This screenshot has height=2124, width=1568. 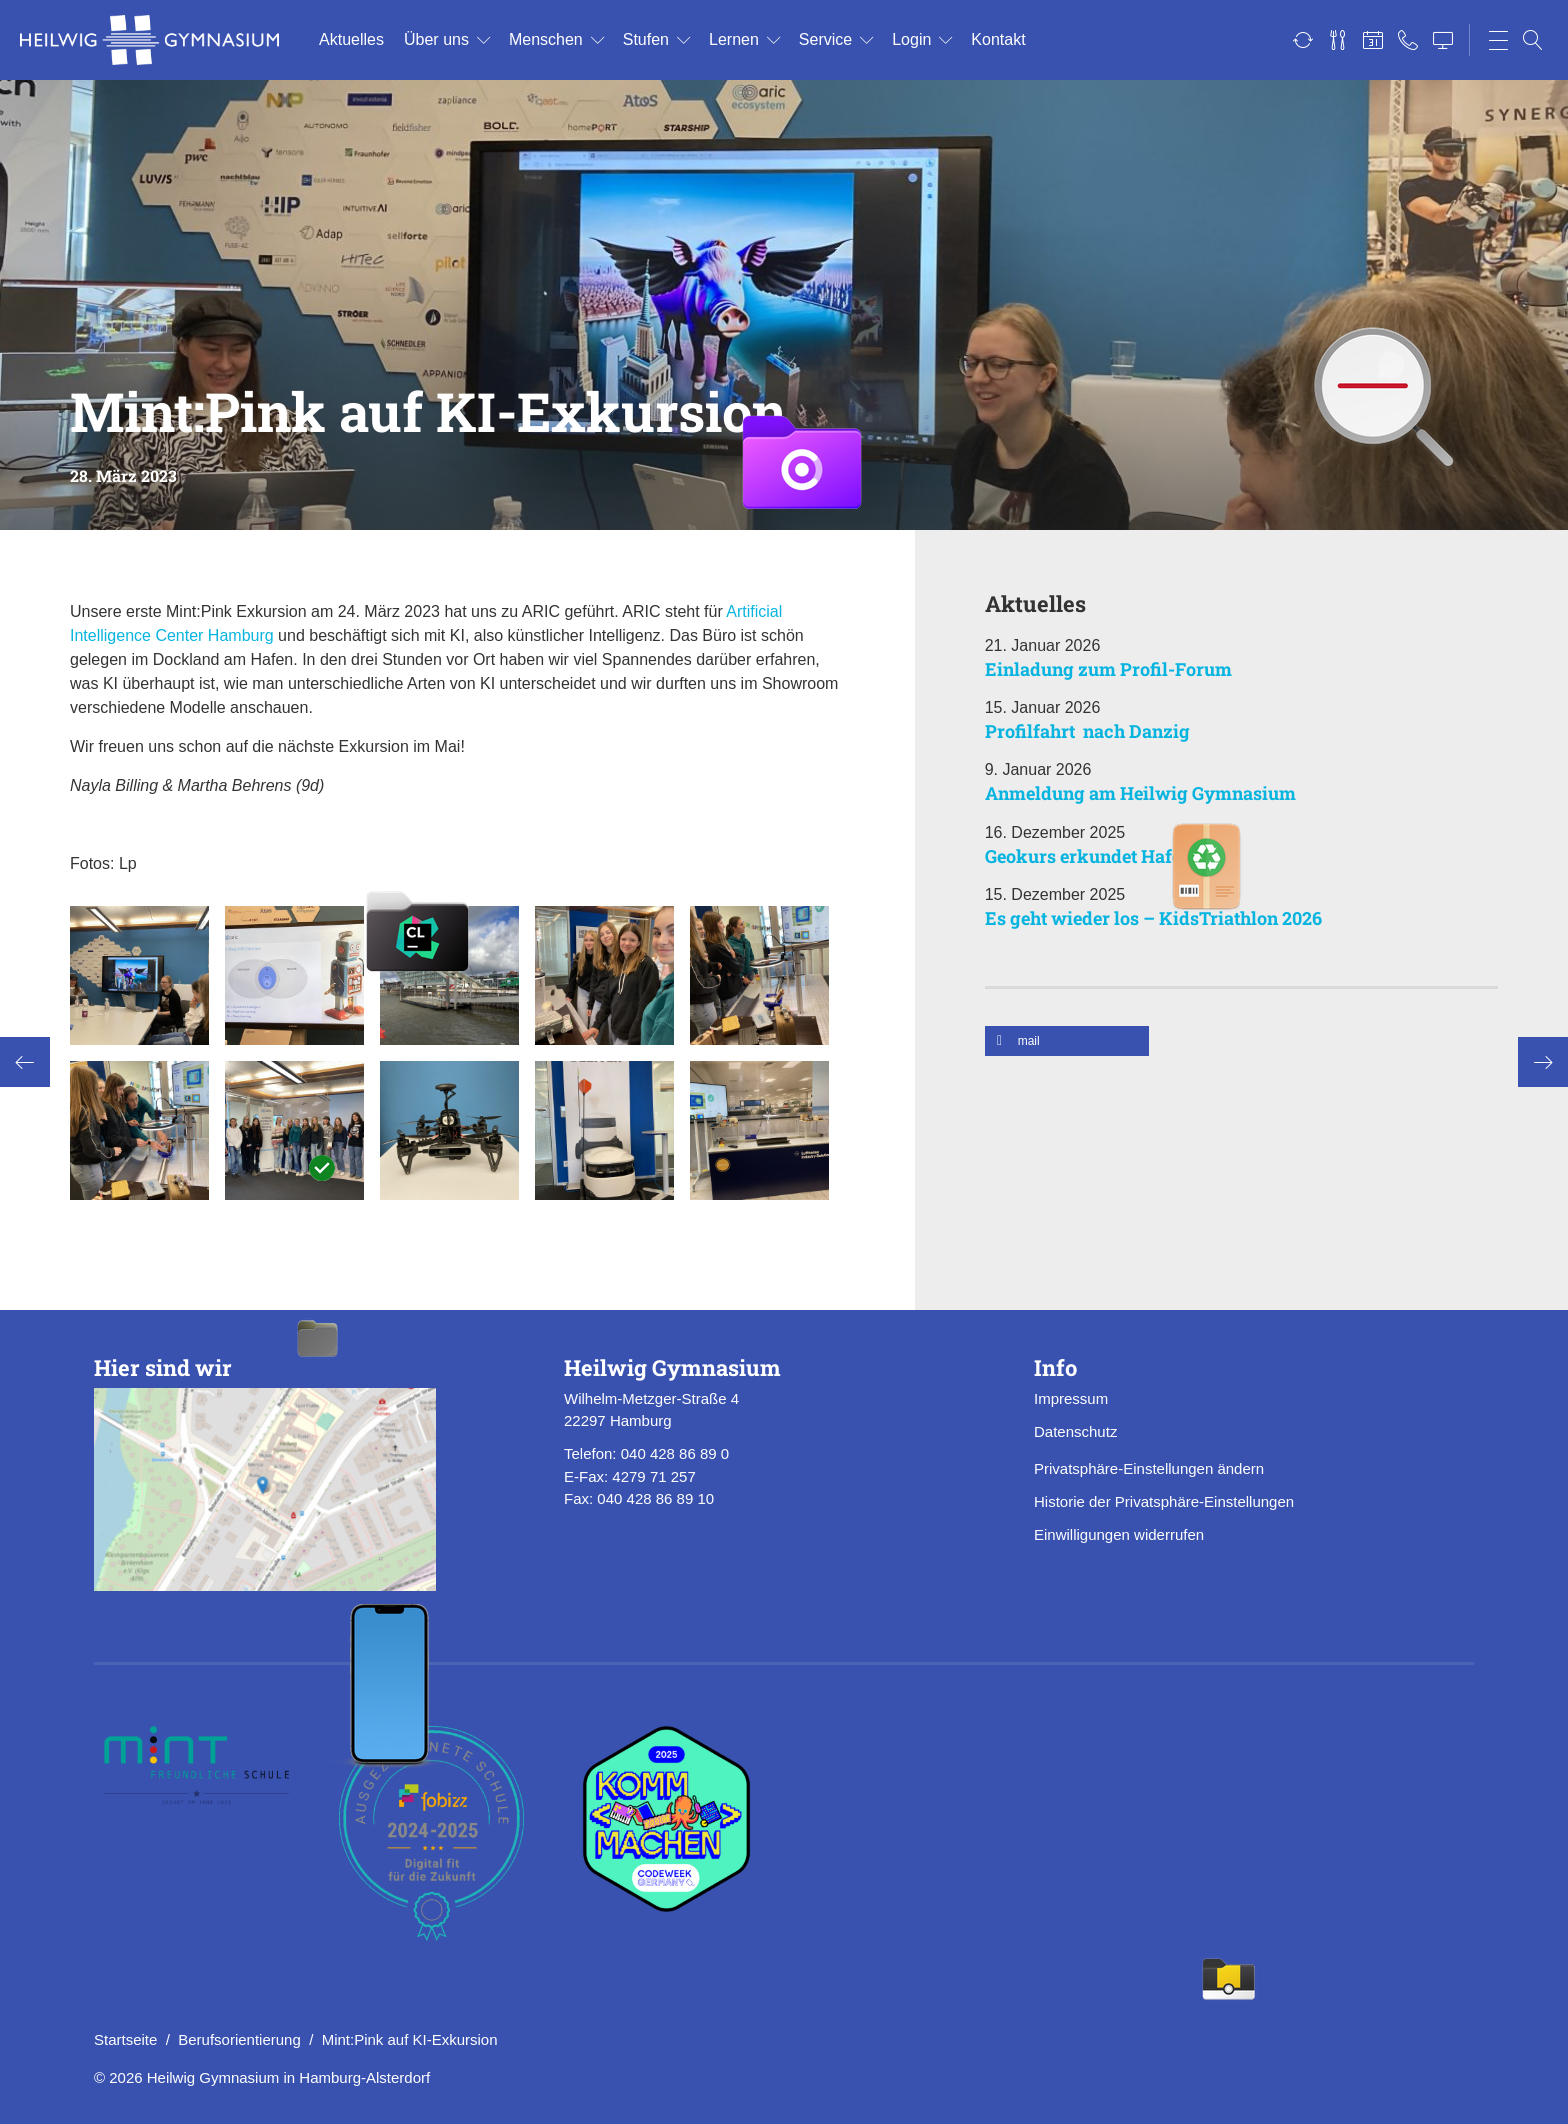 I want to click on open wondershare orgcharting project folder, so click(x=801, y=465).